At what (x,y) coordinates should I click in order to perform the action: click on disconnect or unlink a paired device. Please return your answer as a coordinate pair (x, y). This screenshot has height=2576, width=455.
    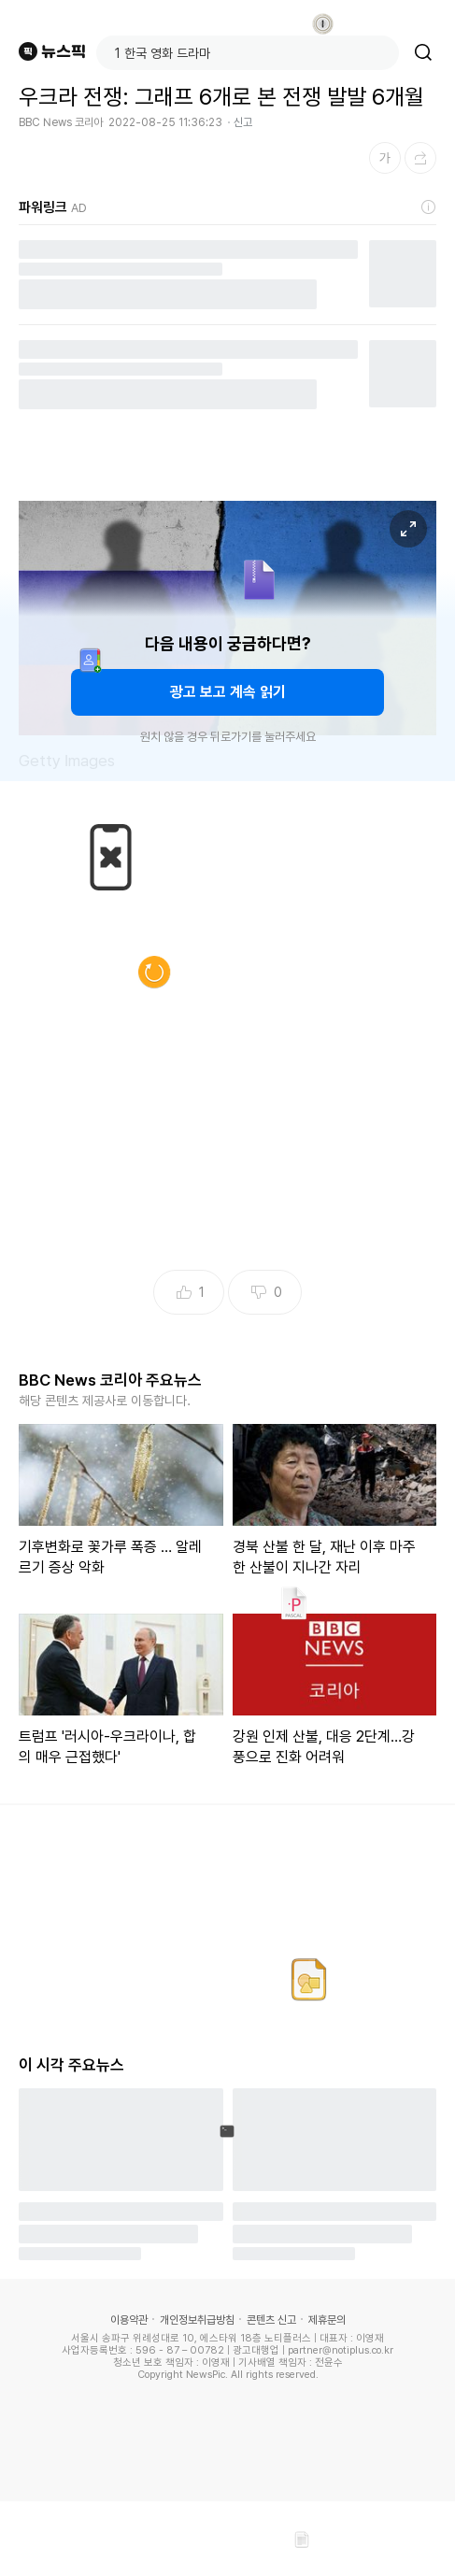
    Looking at the image, I should click on (110, 857).